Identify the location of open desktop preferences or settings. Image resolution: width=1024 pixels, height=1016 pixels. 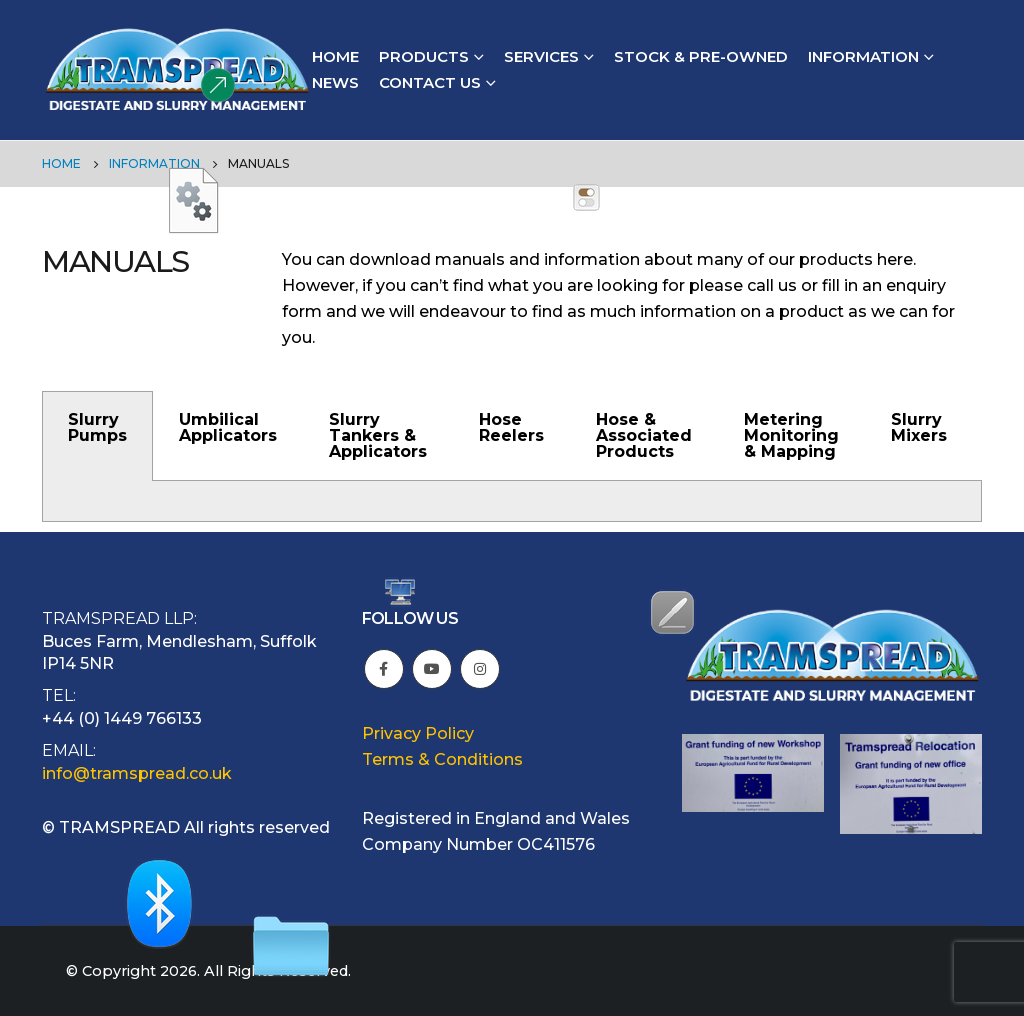
(586, 197).